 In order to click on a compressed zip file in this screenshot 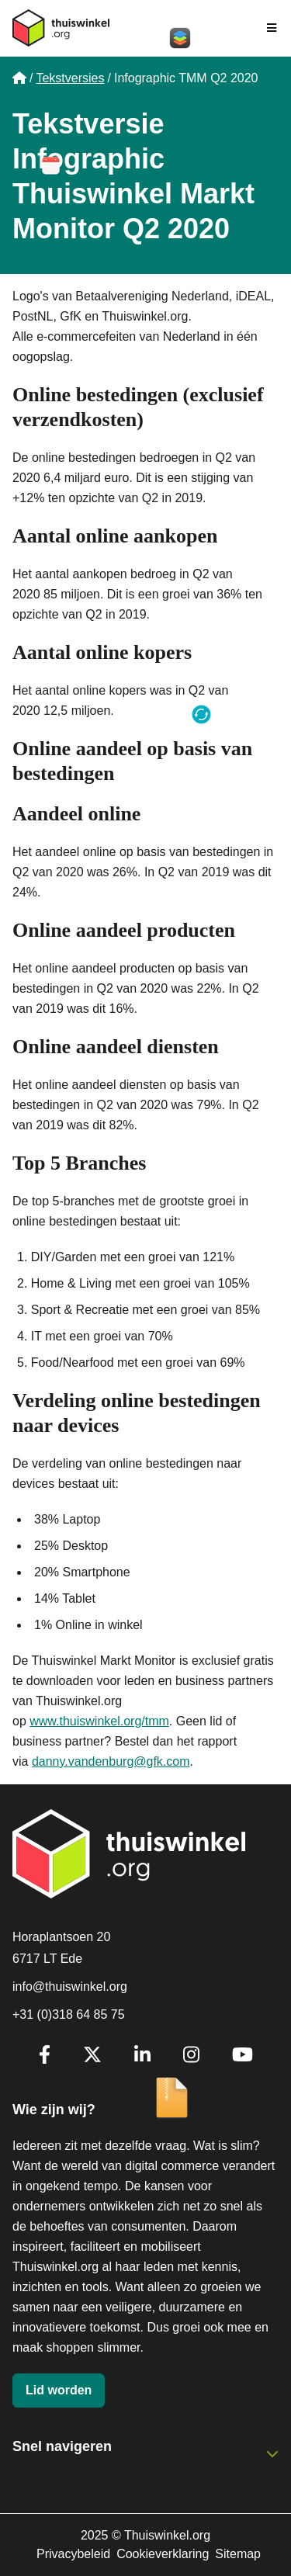, I will do `click(171, 2098)`.